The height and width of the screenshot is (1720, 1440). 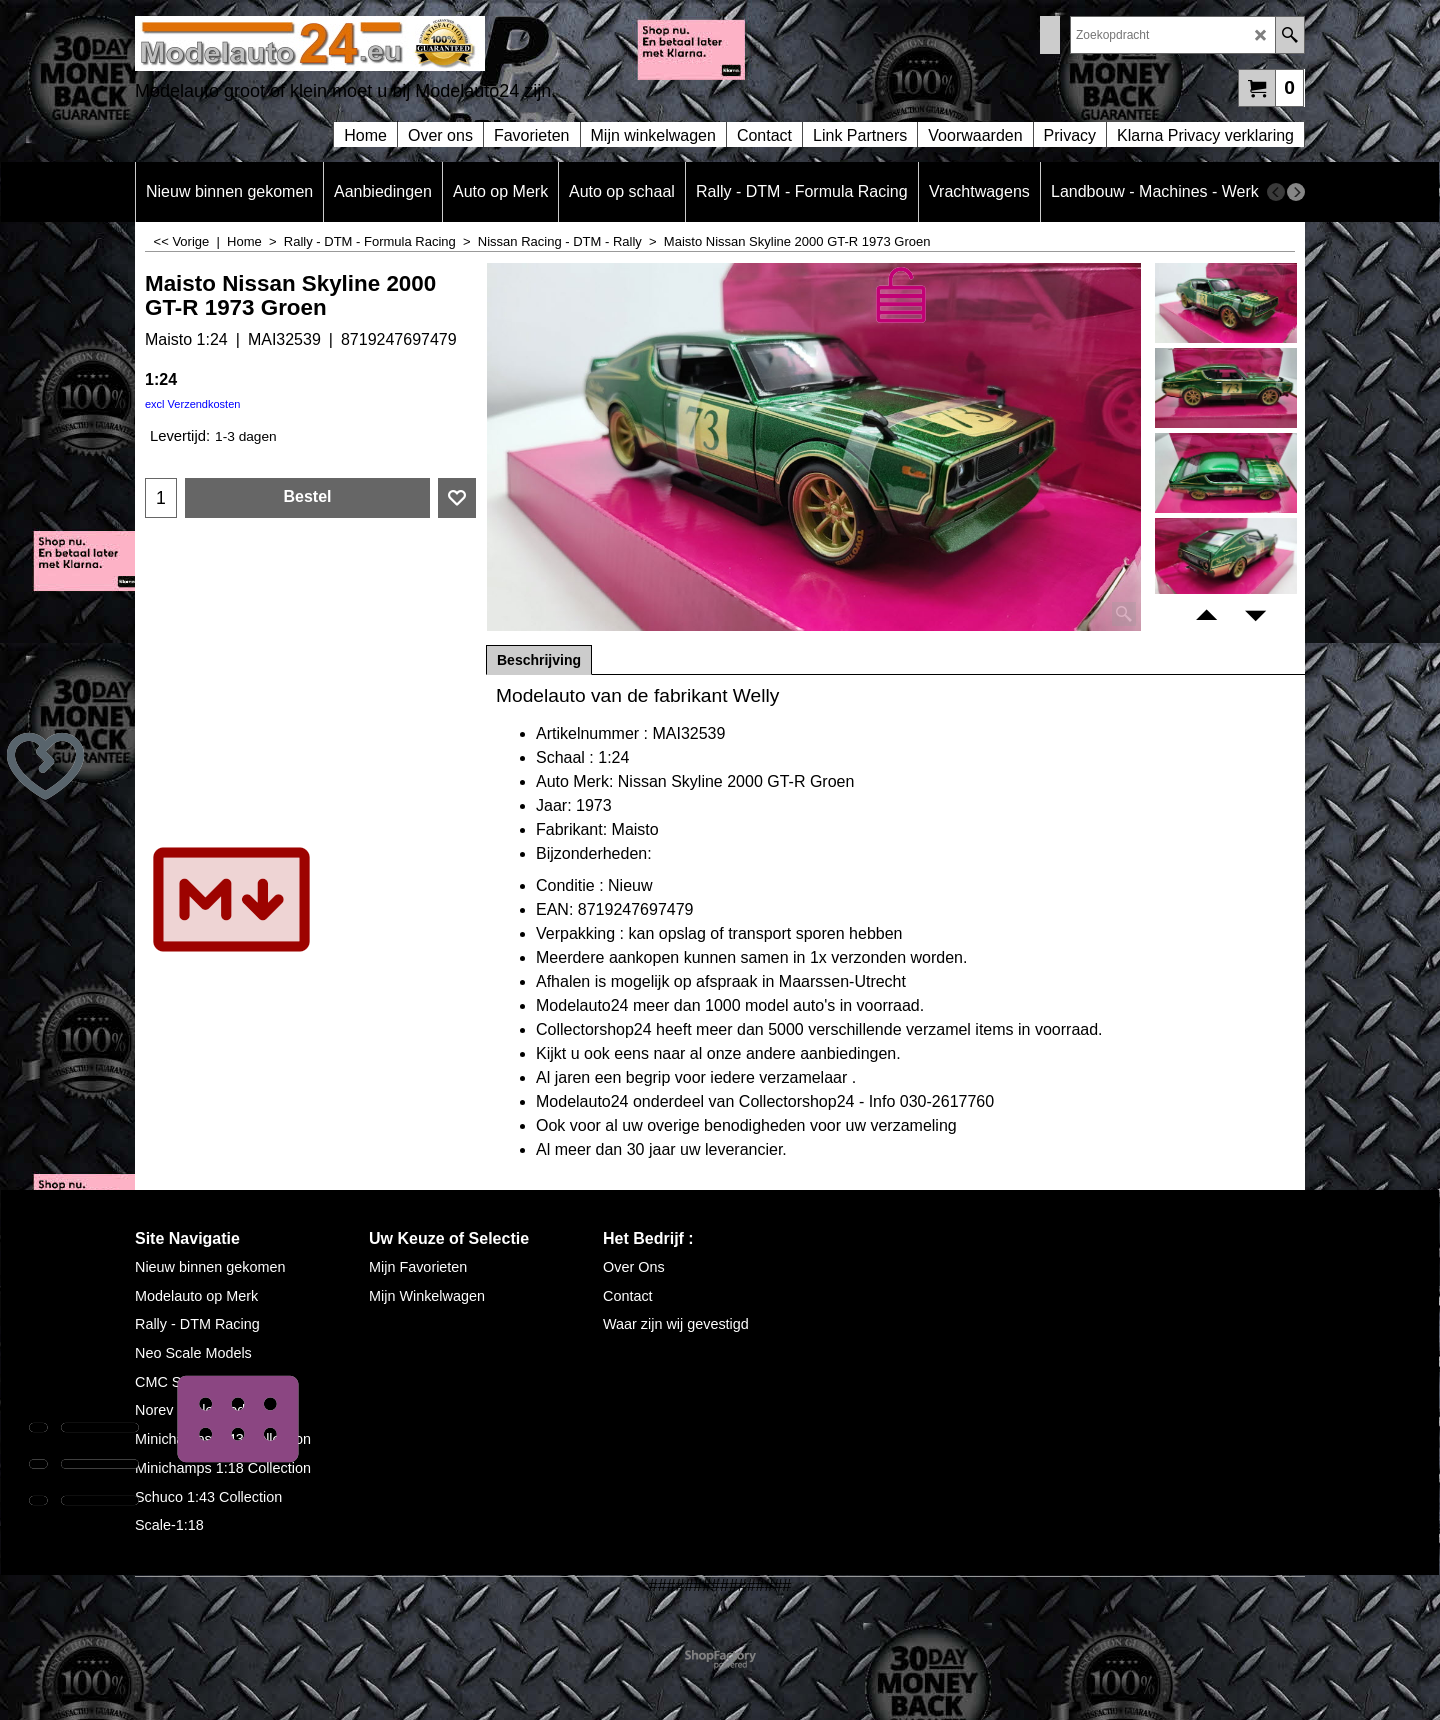 I want to click on view a bulleted list, so click(x=84, y=1464).